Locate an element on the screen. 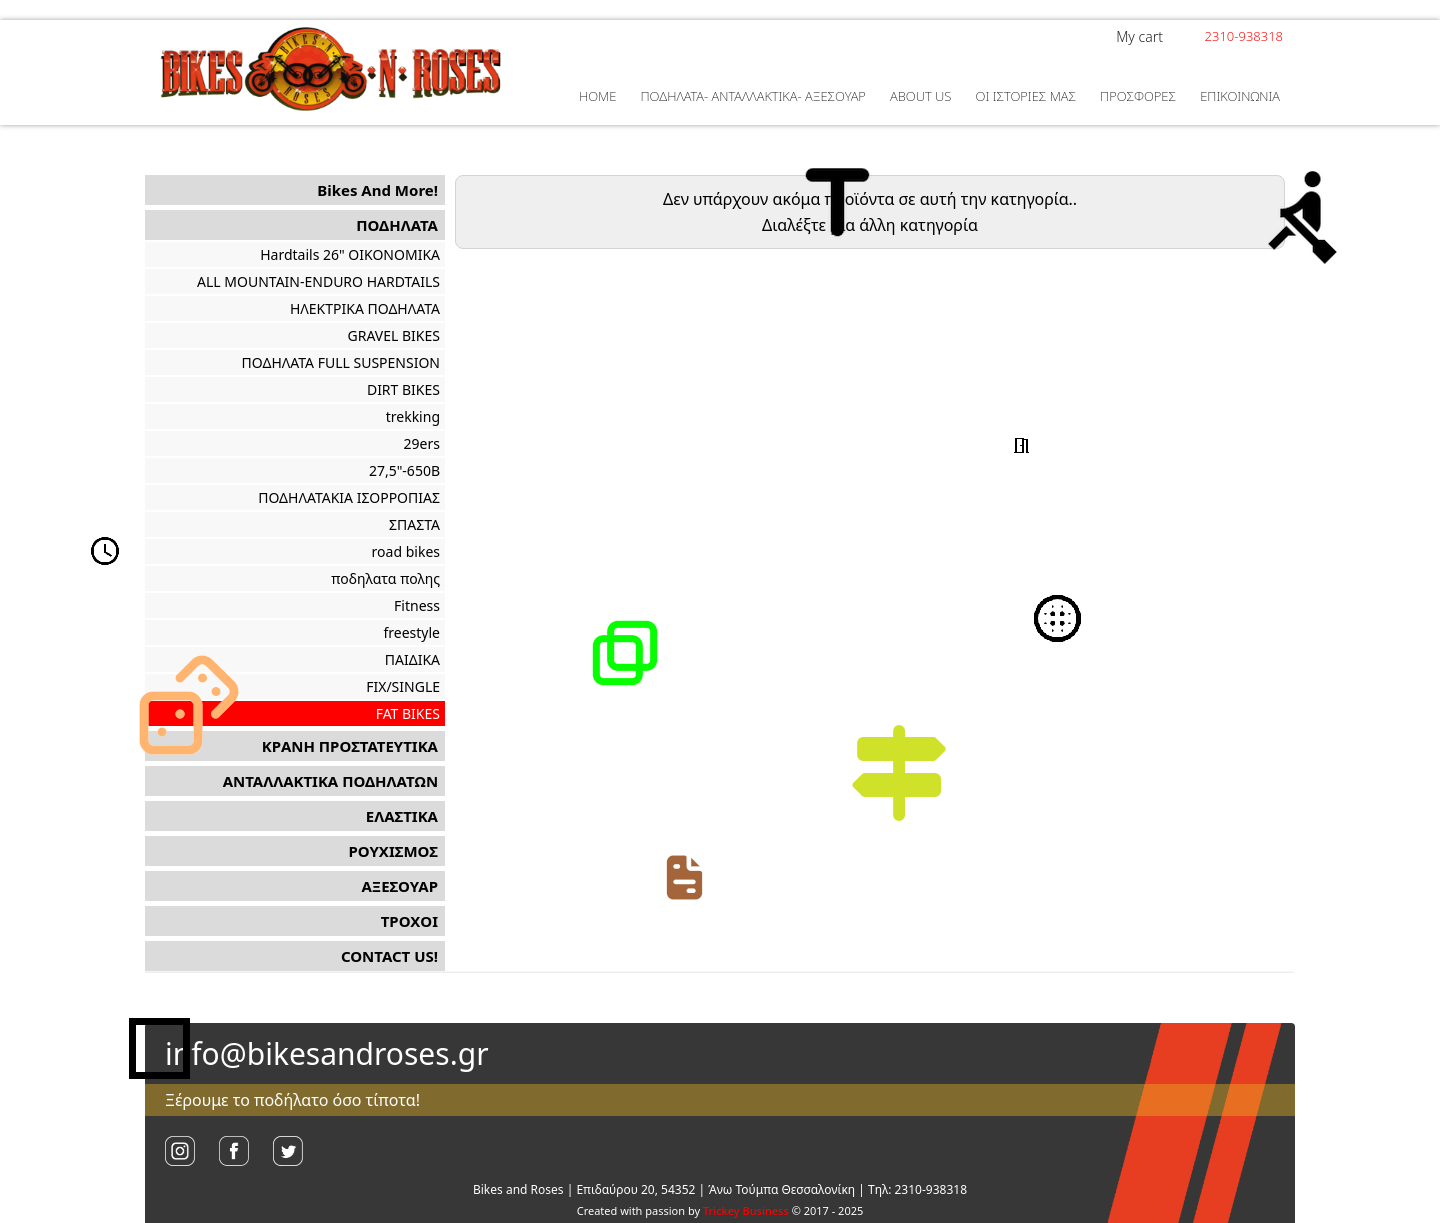 Image resolution: width=1440 pixels, height=1223 pixels. view overlapping layers or intersecting objects is located at coordinates (625, 653).